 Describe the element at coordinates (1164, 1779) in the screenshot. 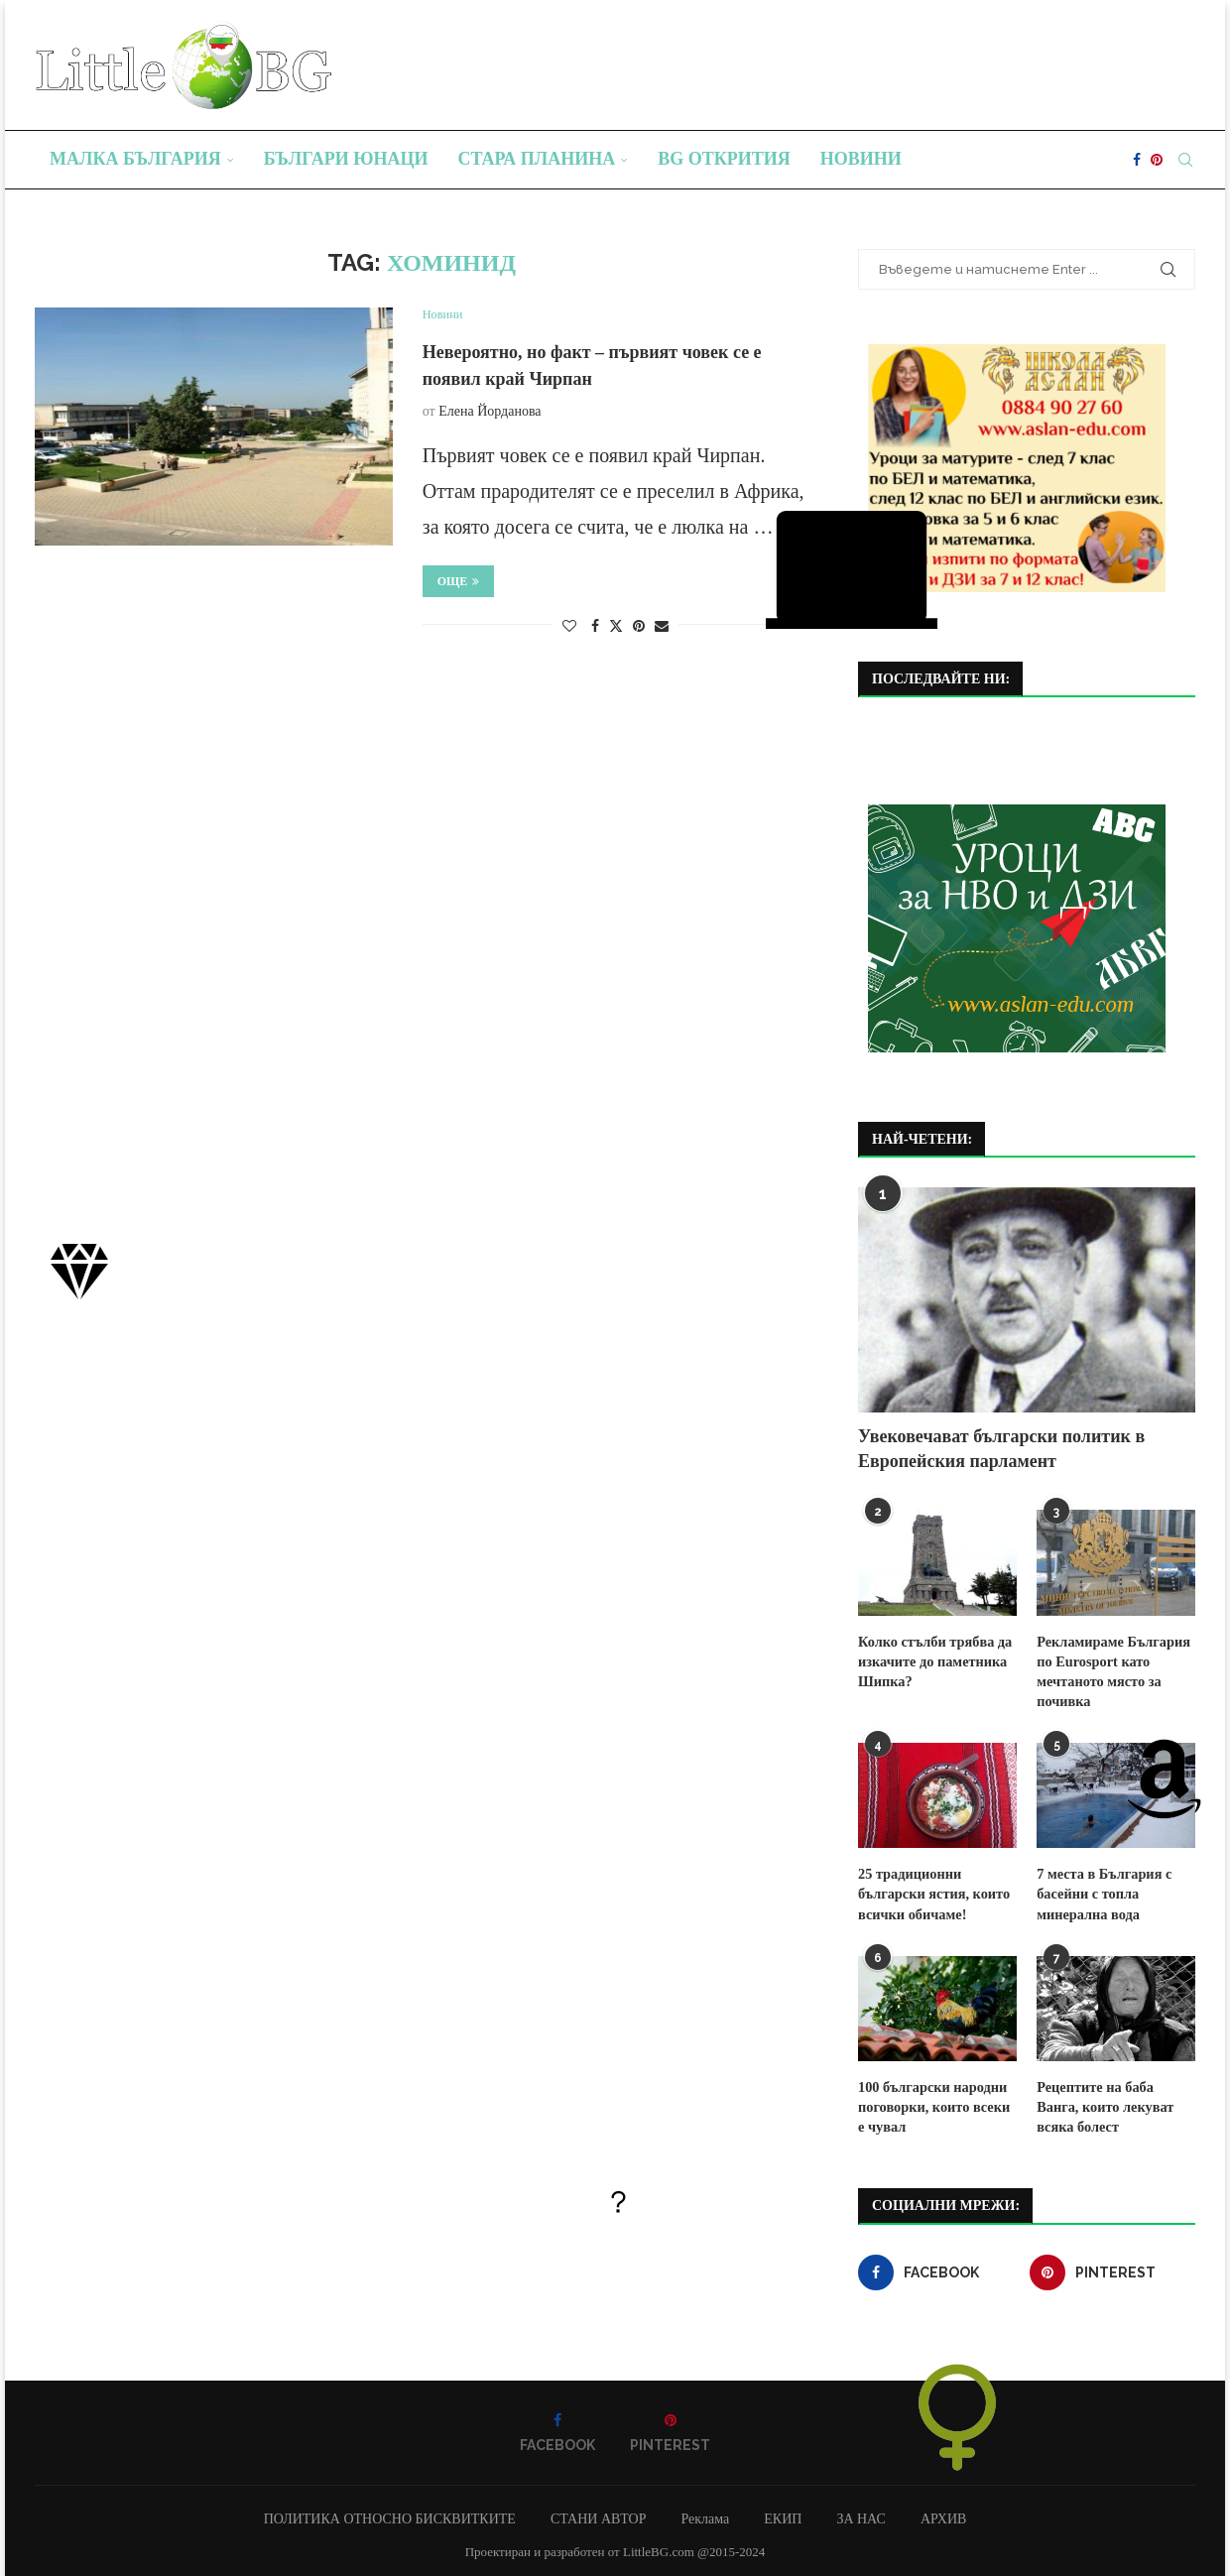

I see `open the Amazon app or website` at that location.